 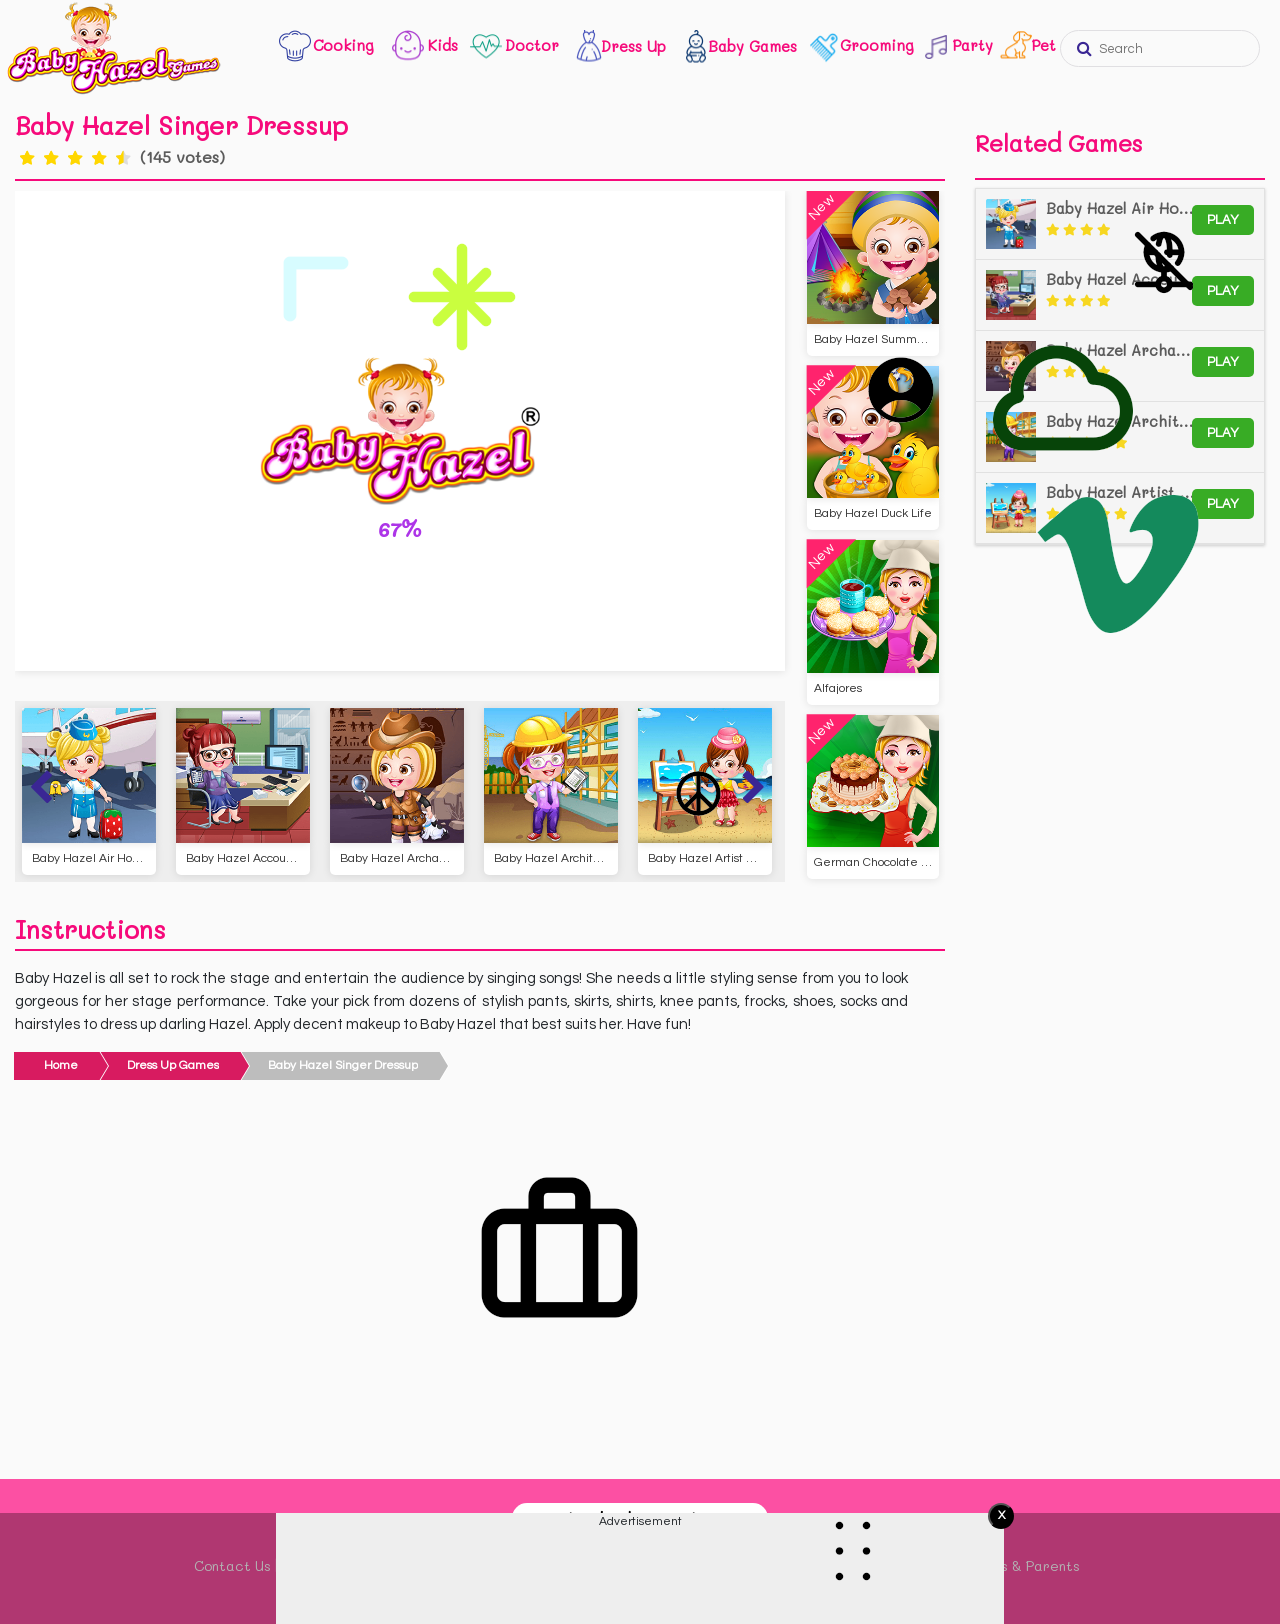 I want to click on view your profile, so click(x=901, y=390).